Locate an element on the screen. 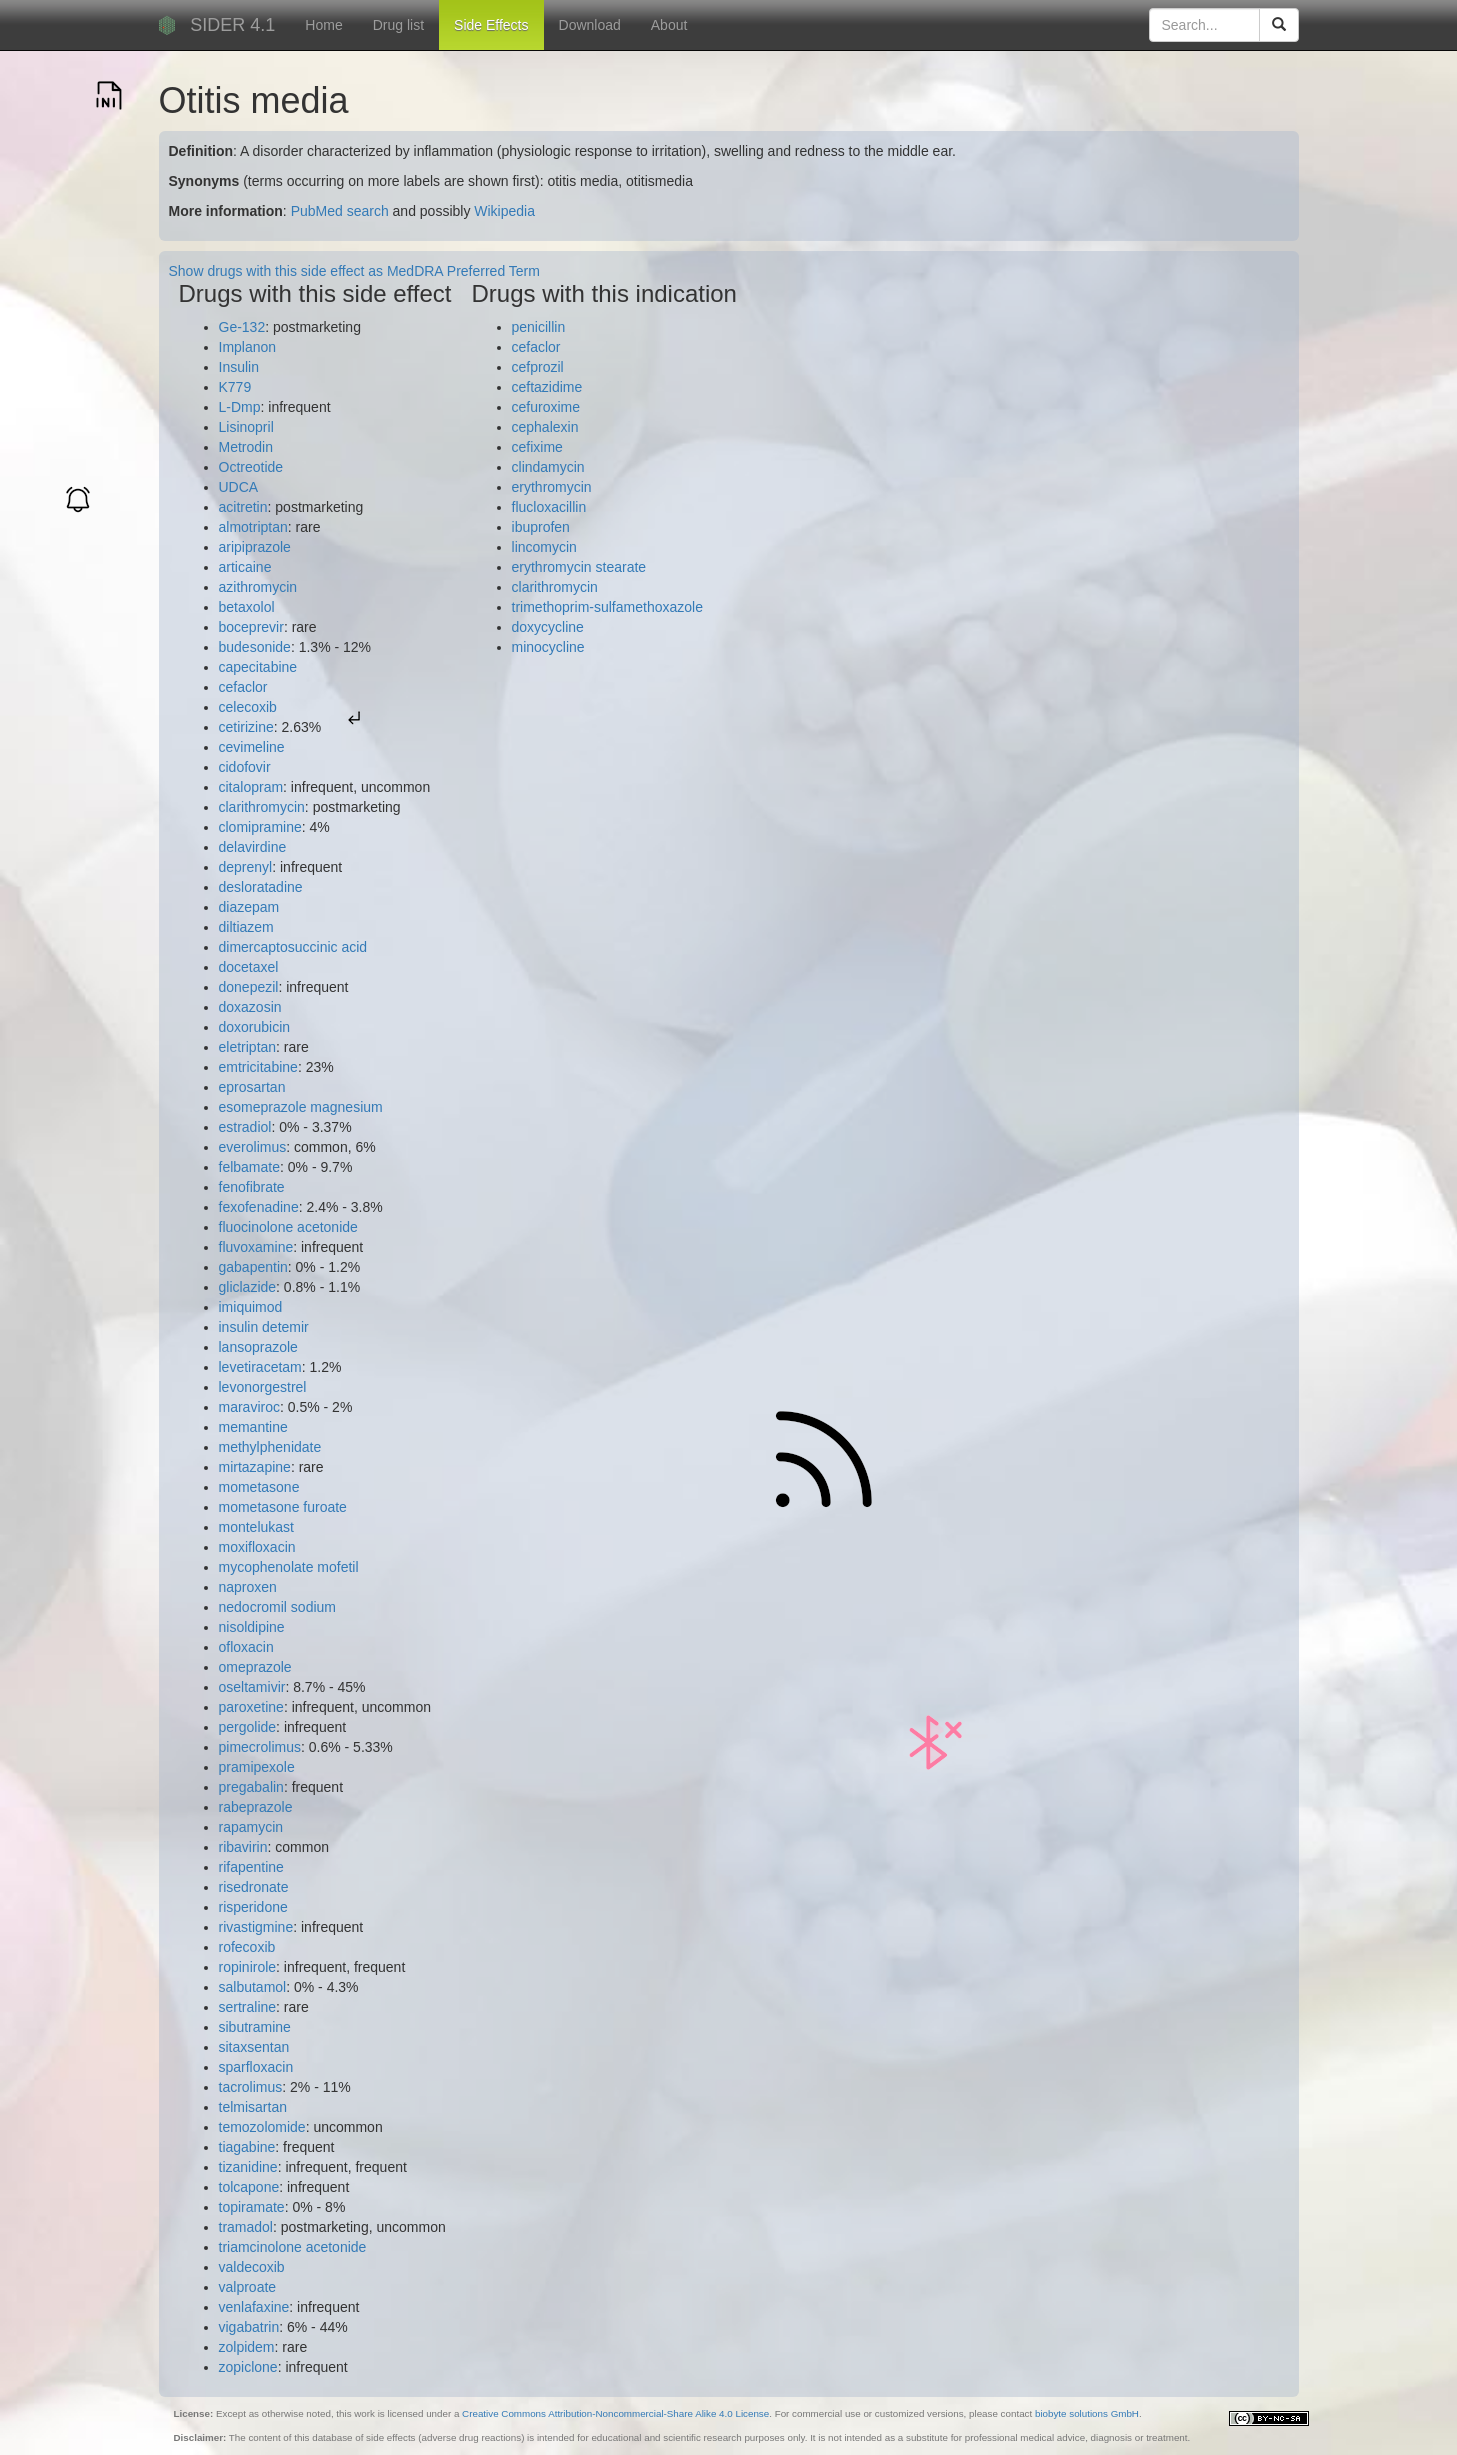 Image resolution: width=1457 pixels, height=2455 pixels. navigate back to parent directory is located at coordinates (353, 717).